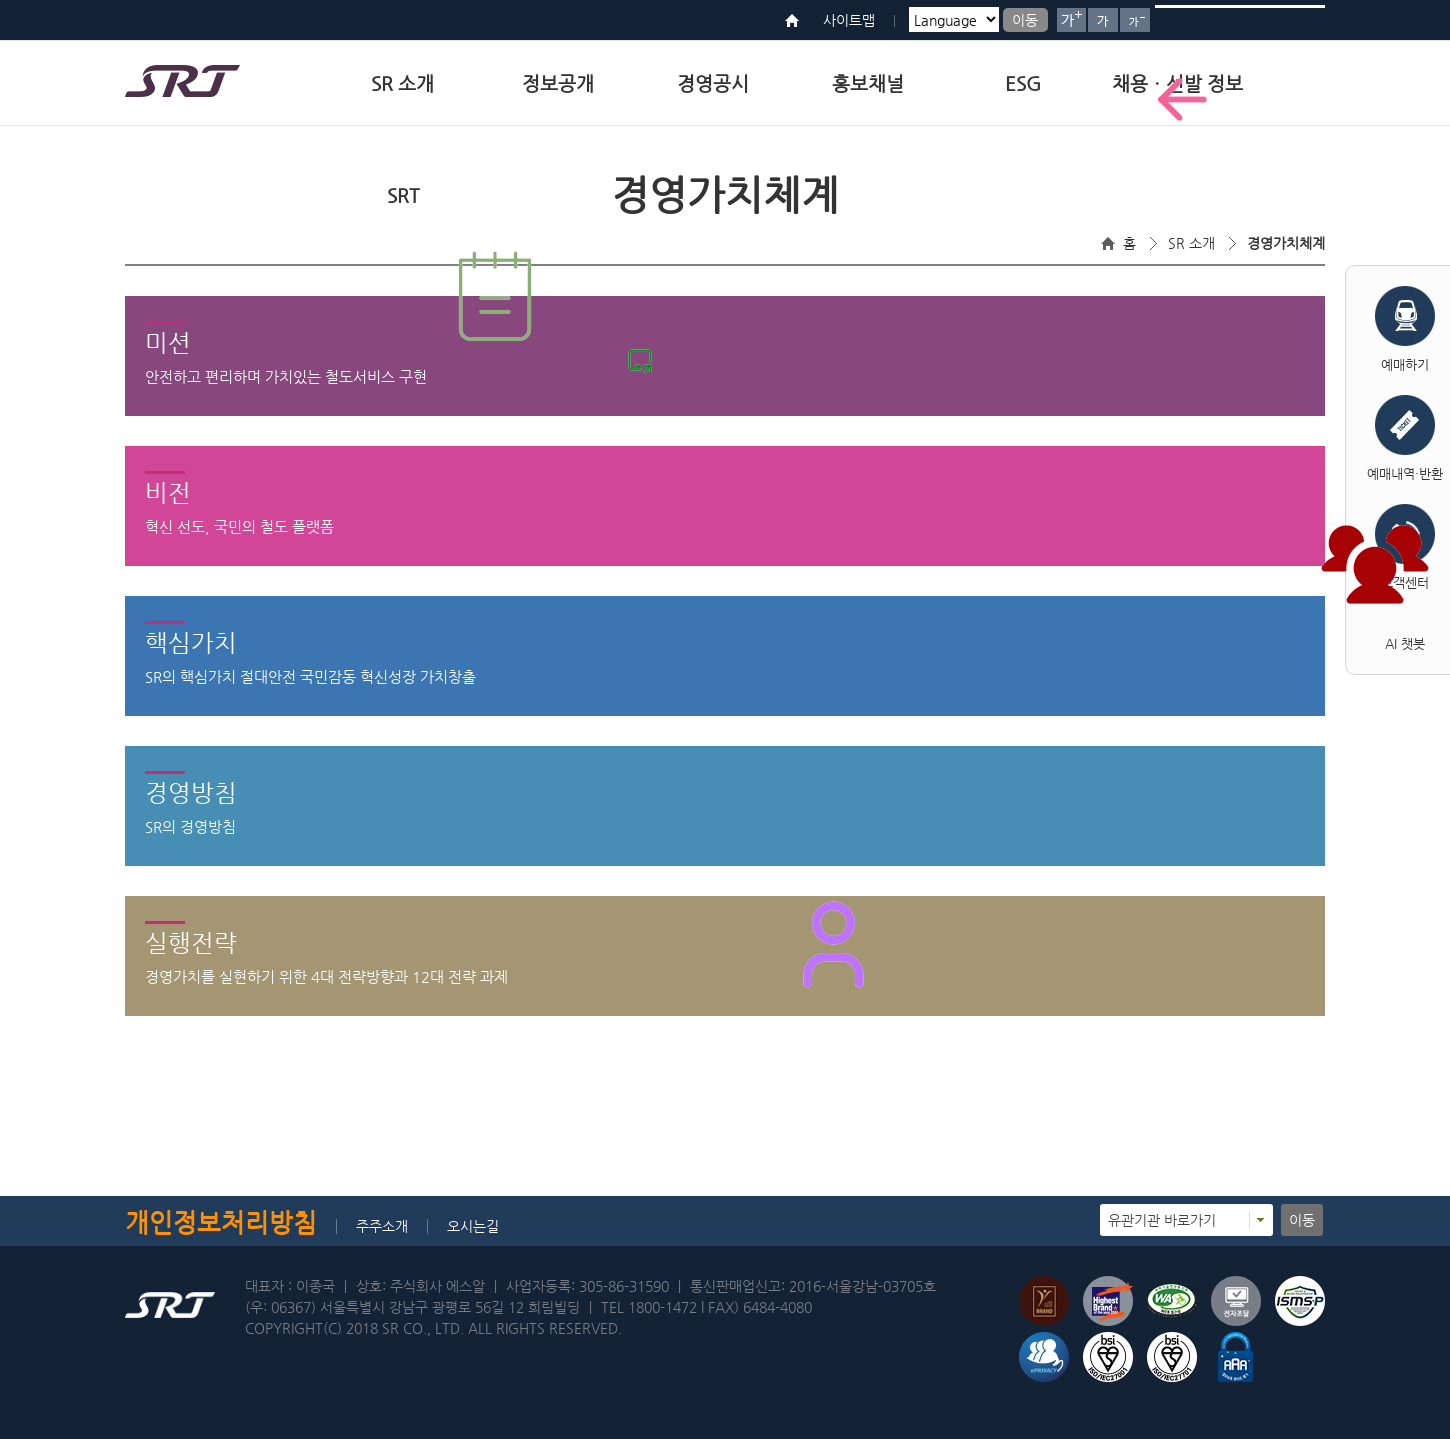 This screenshot has height=1439, width=1450. What do you see at coordinates (640, 360) in the screenshot?
I see `share content from tablet to another device` at bounding box center [640, 360].